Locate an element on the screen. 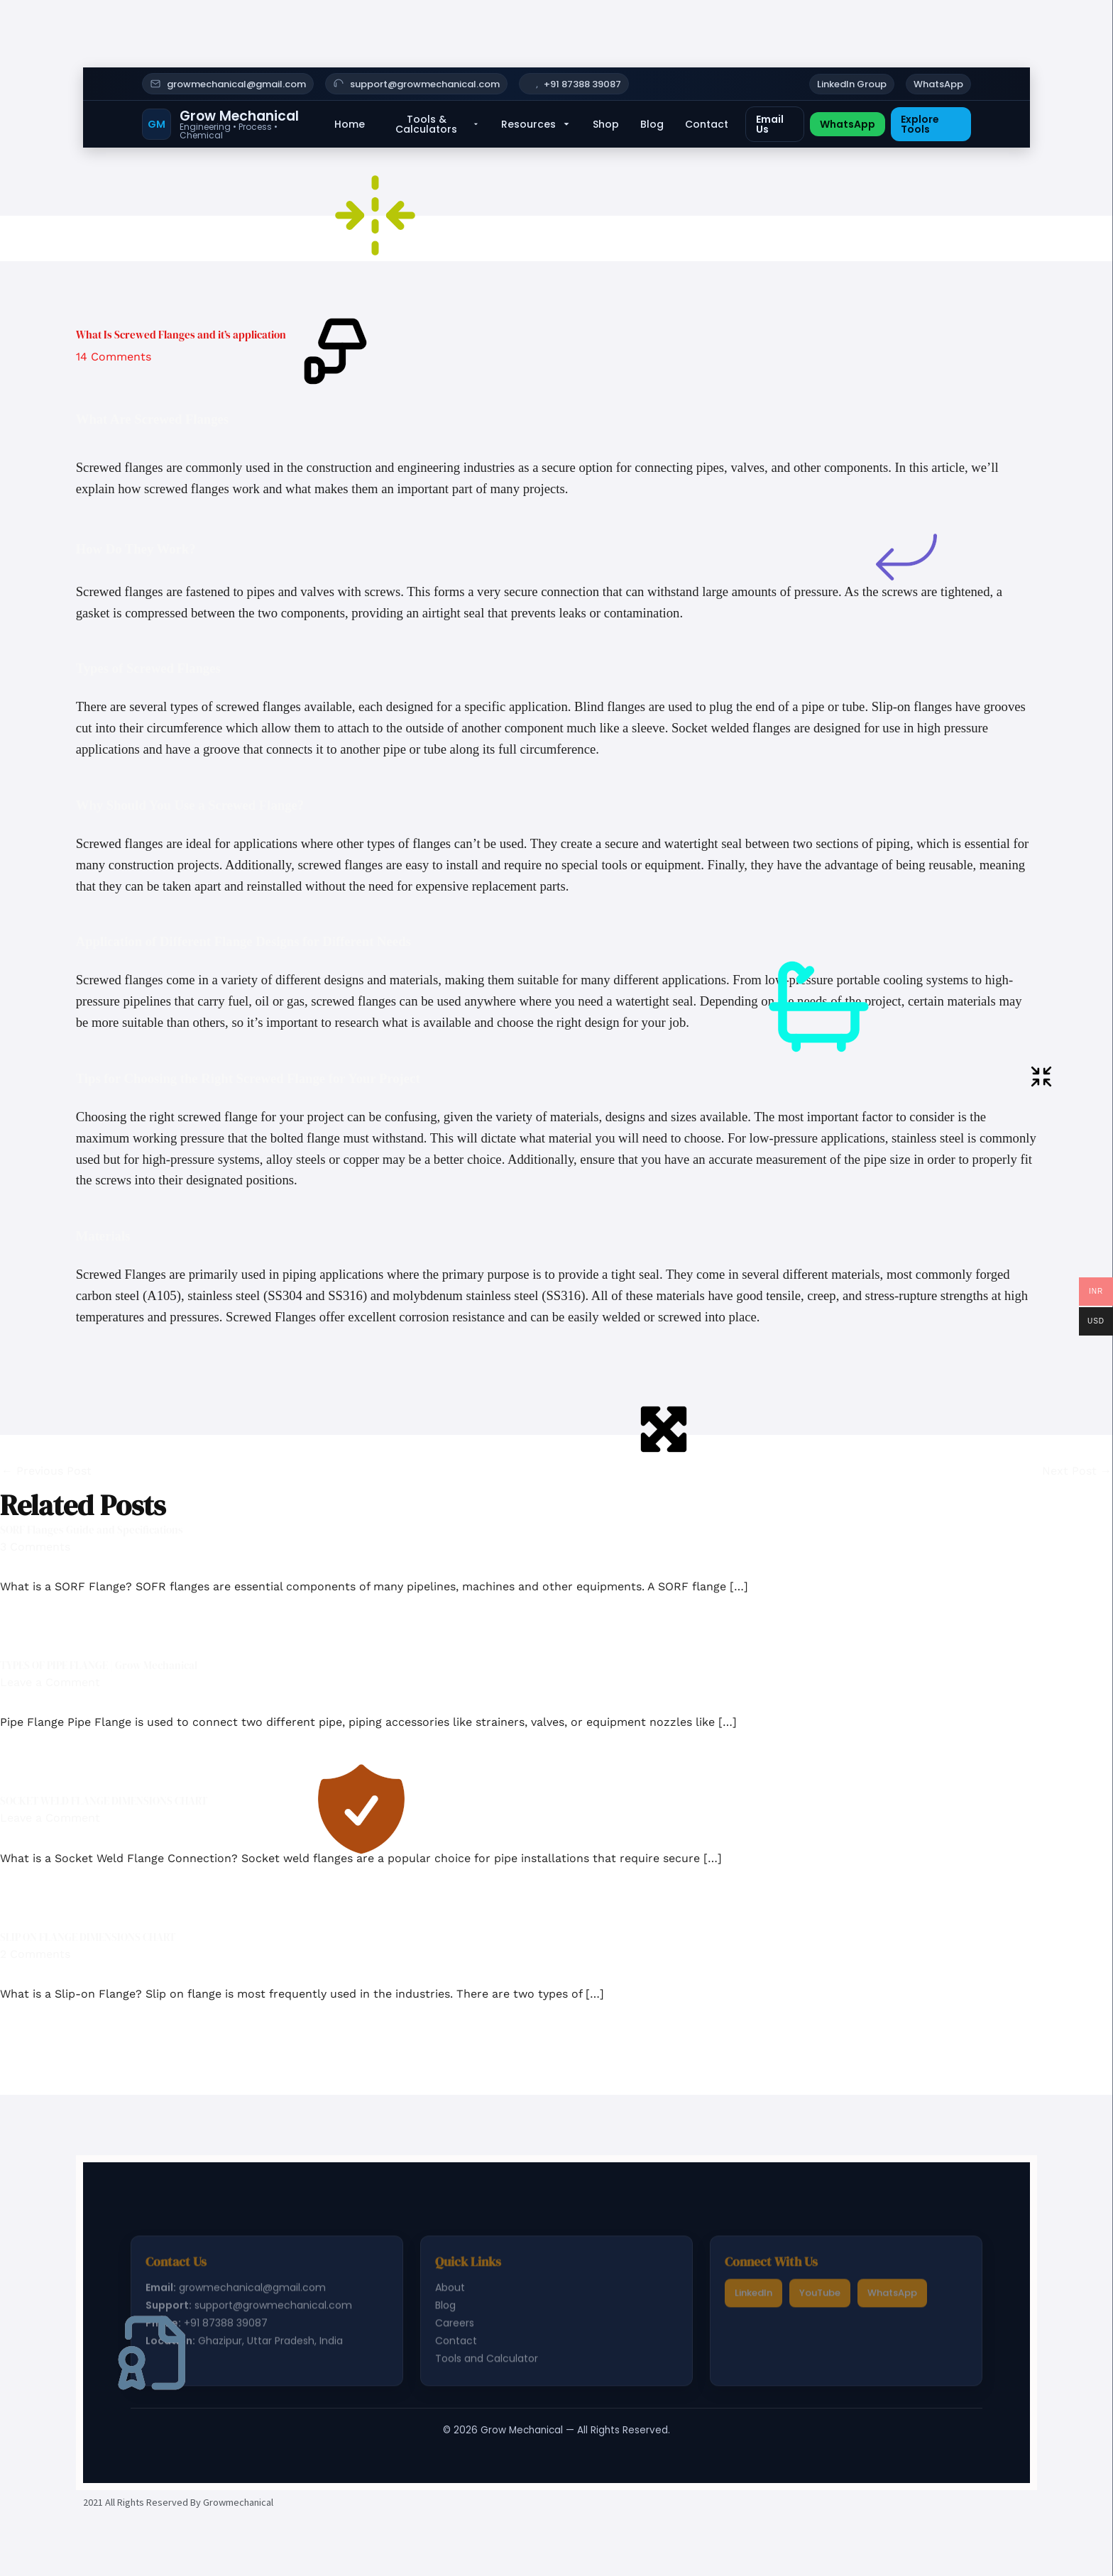 This screenshot has height=2576, width=1113. bathroom amenity indicator is located at coordinates (818, 1006).